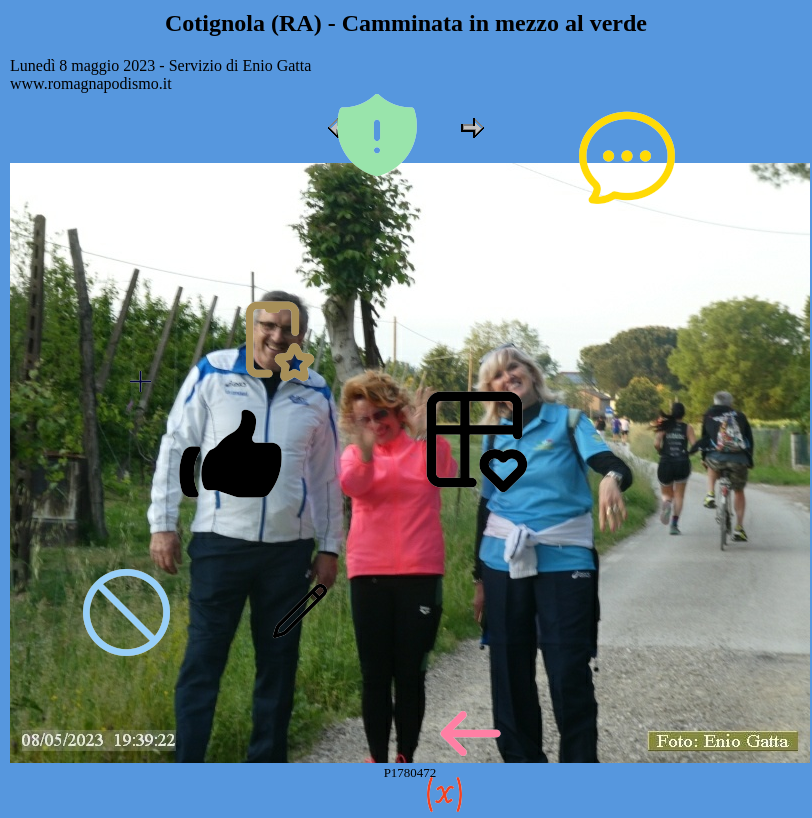 This screenshot has height=818, width=812. What do you see at coordinates (470, 733) in the screenshot?
I see `go back to the previous screen` at bounding box center [470, 733].